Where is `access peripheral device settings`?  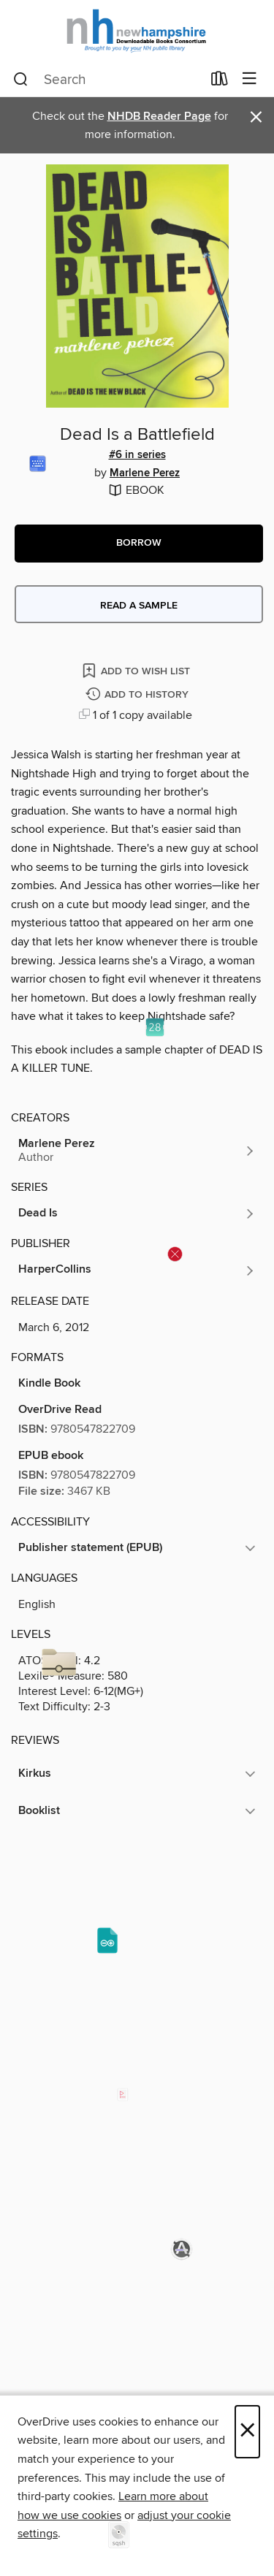 access peripheral device settings is located at coordinates (37, 463).